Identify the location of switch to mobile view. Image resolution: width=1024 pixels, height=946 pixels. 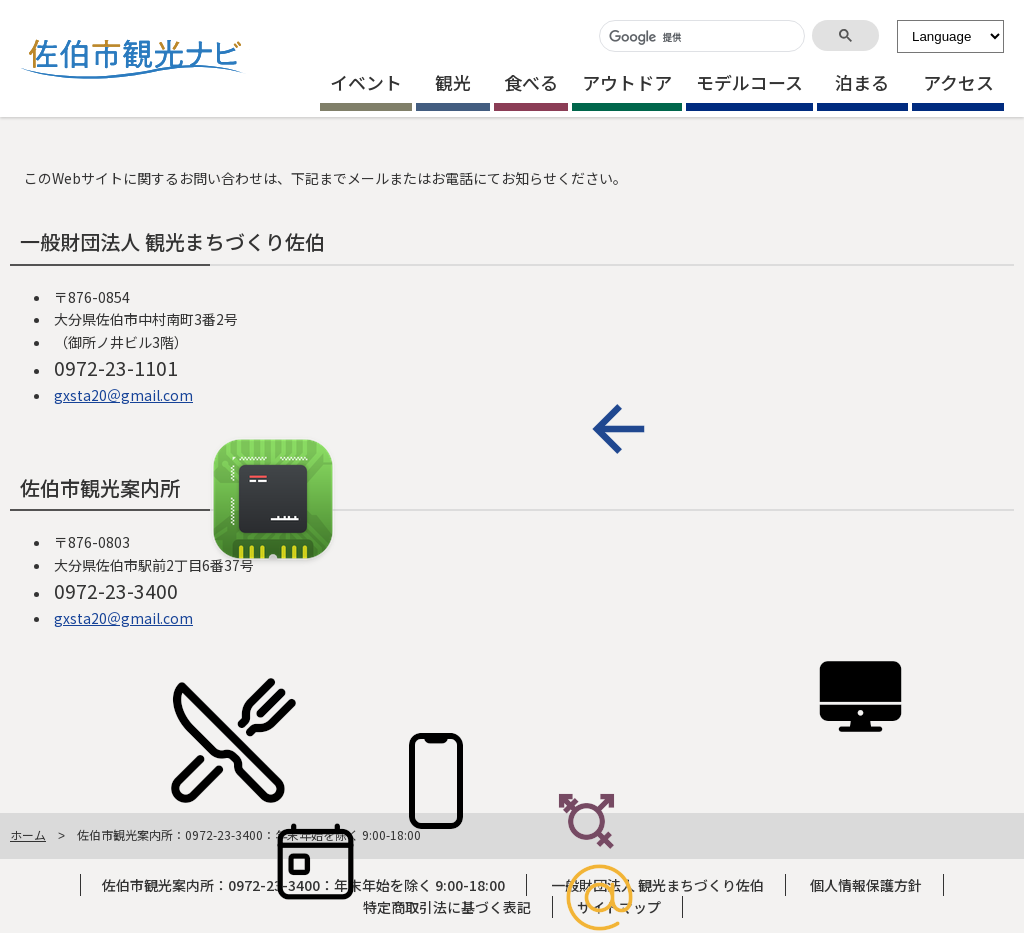
(436, 781).